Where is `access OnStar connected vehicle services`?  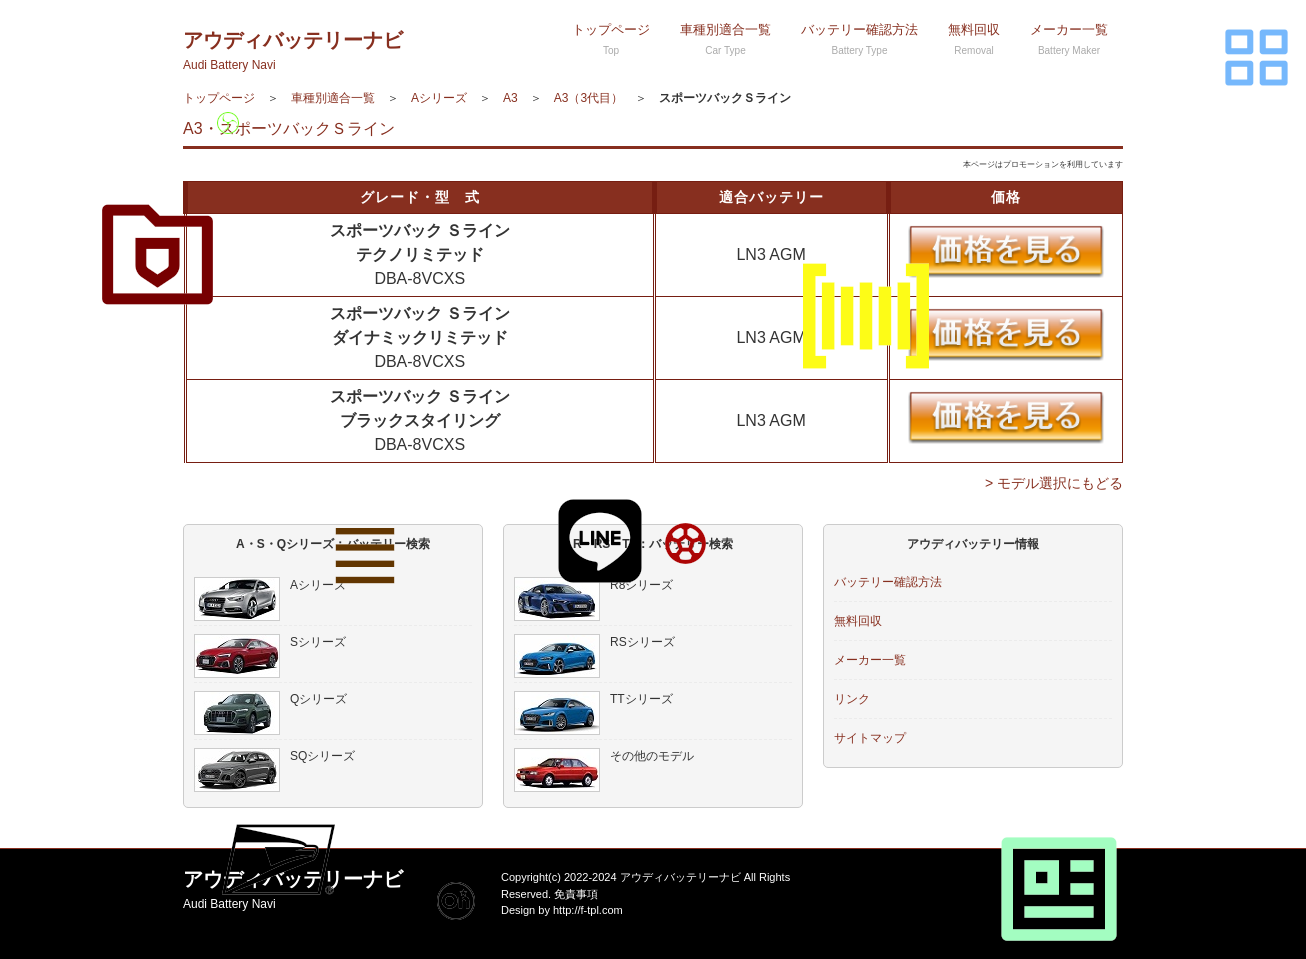
access OnStar connected vehicle services is located at coordinates (456, 901).